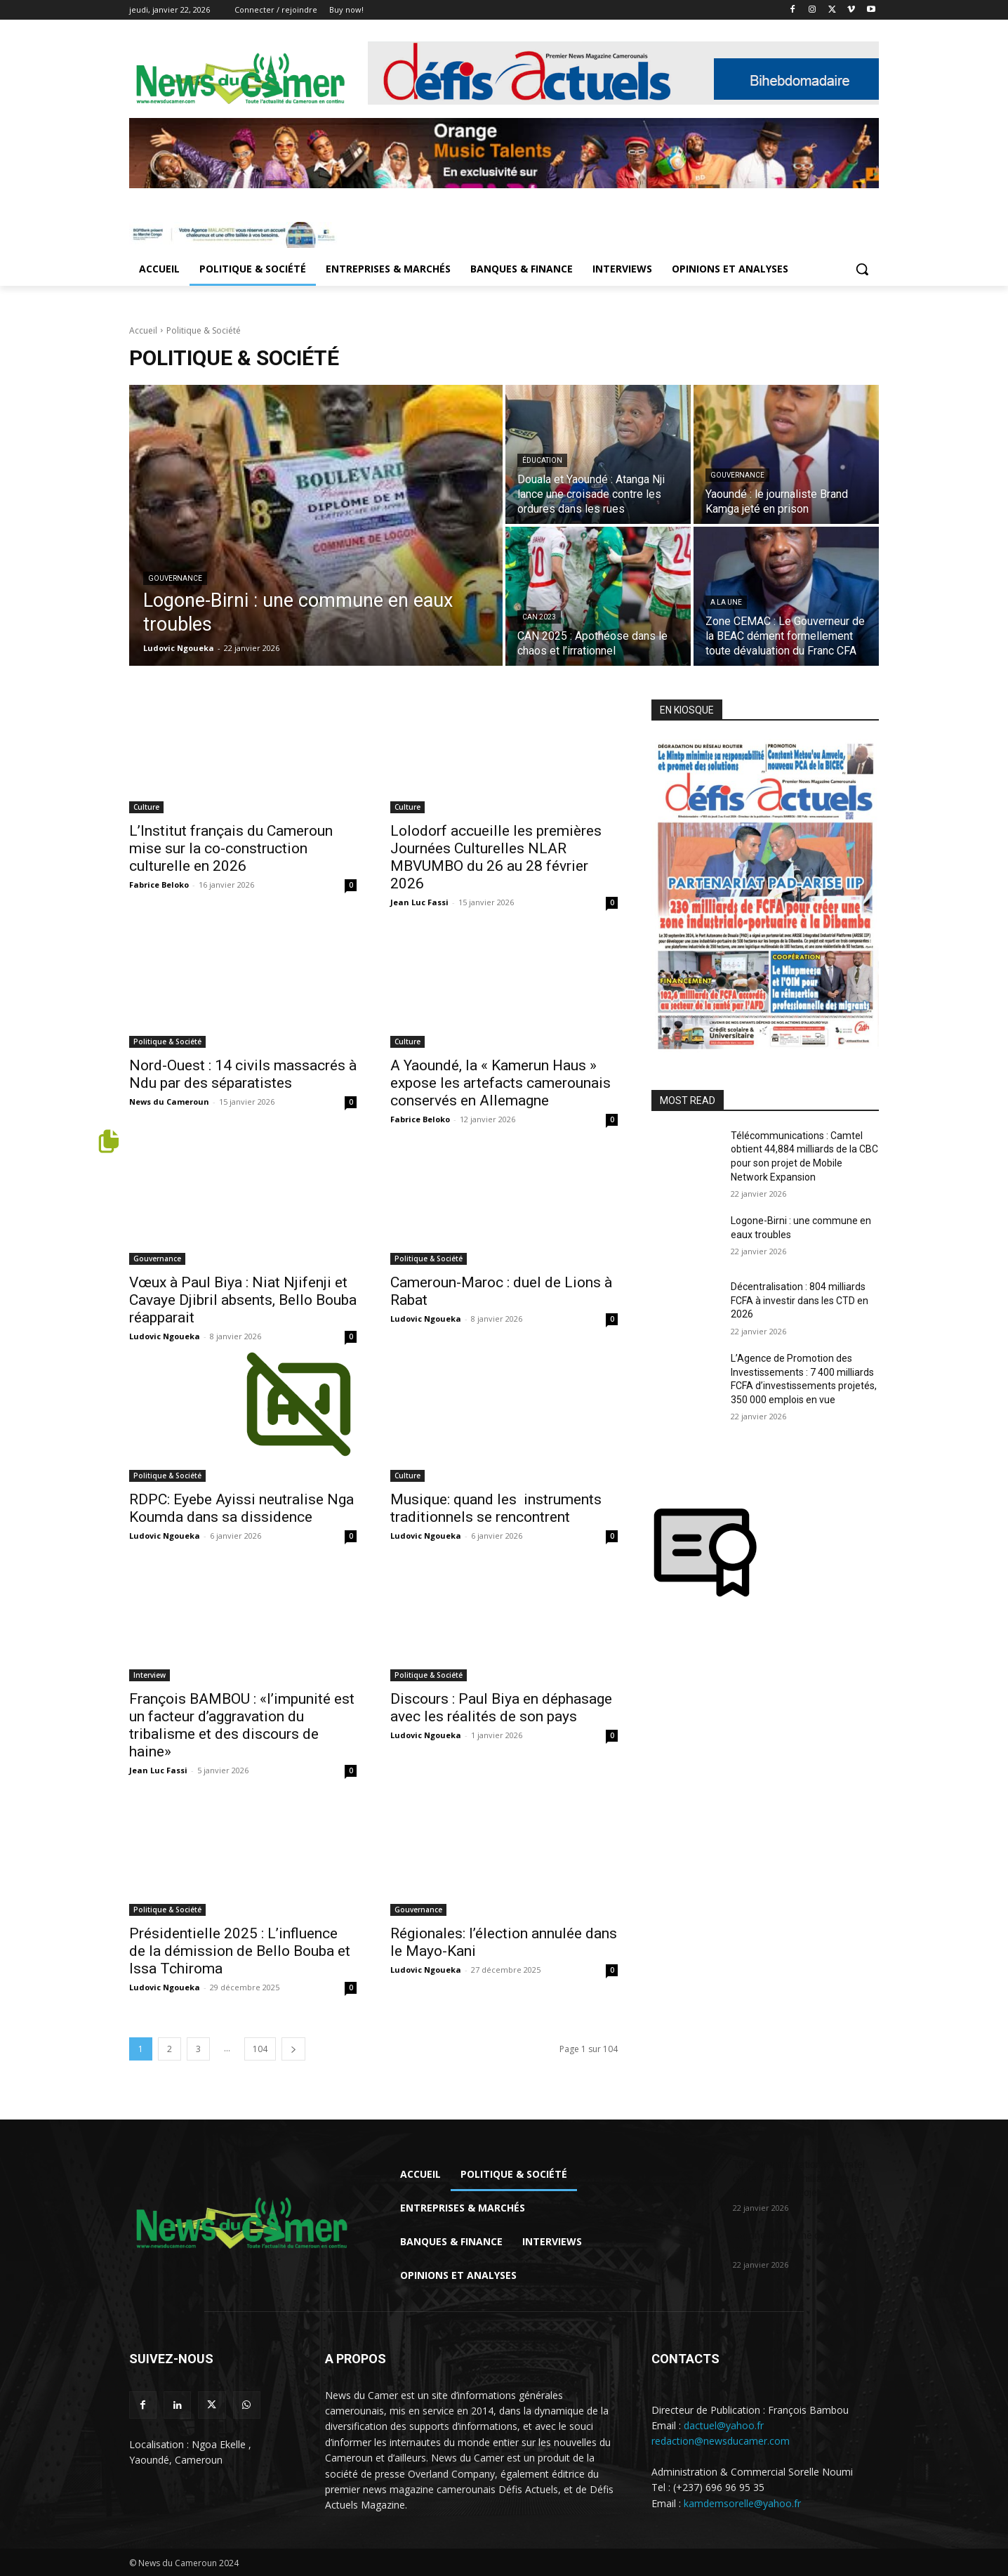 The height and width of the screenshot is (2576, 1008). Describe the element at coordinates (701, 1549) in the screenshot. I see `view certification or credentials` at that location.